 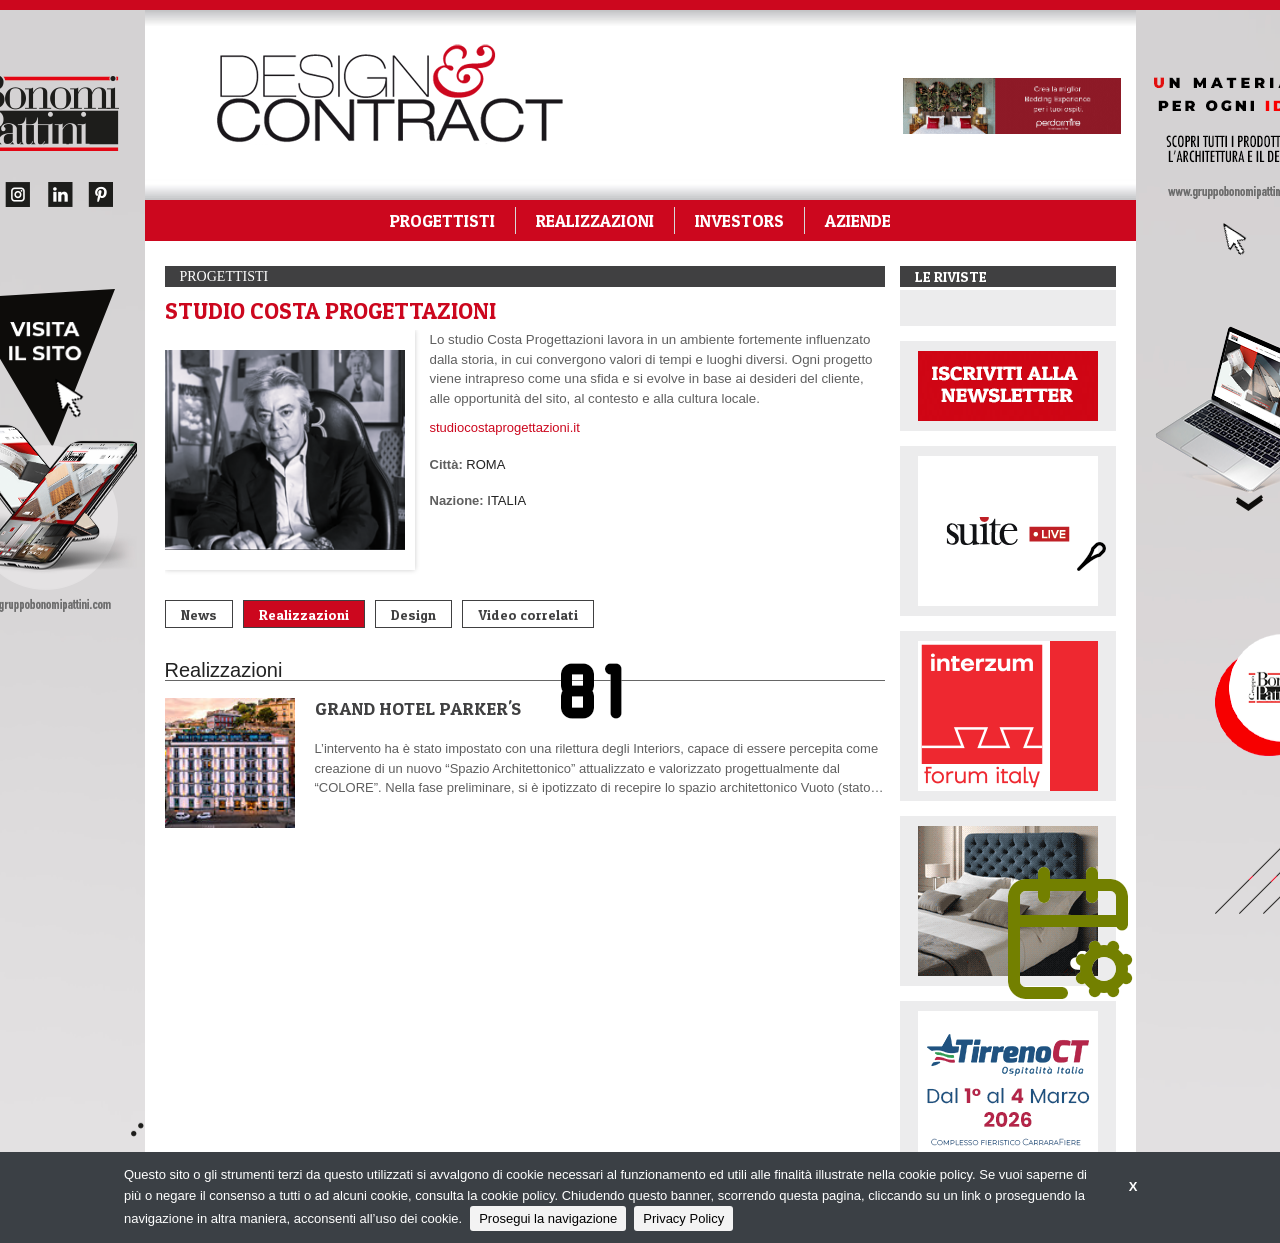 I want to click on access sewing or crafting tools, so click(x=1091, y=556).